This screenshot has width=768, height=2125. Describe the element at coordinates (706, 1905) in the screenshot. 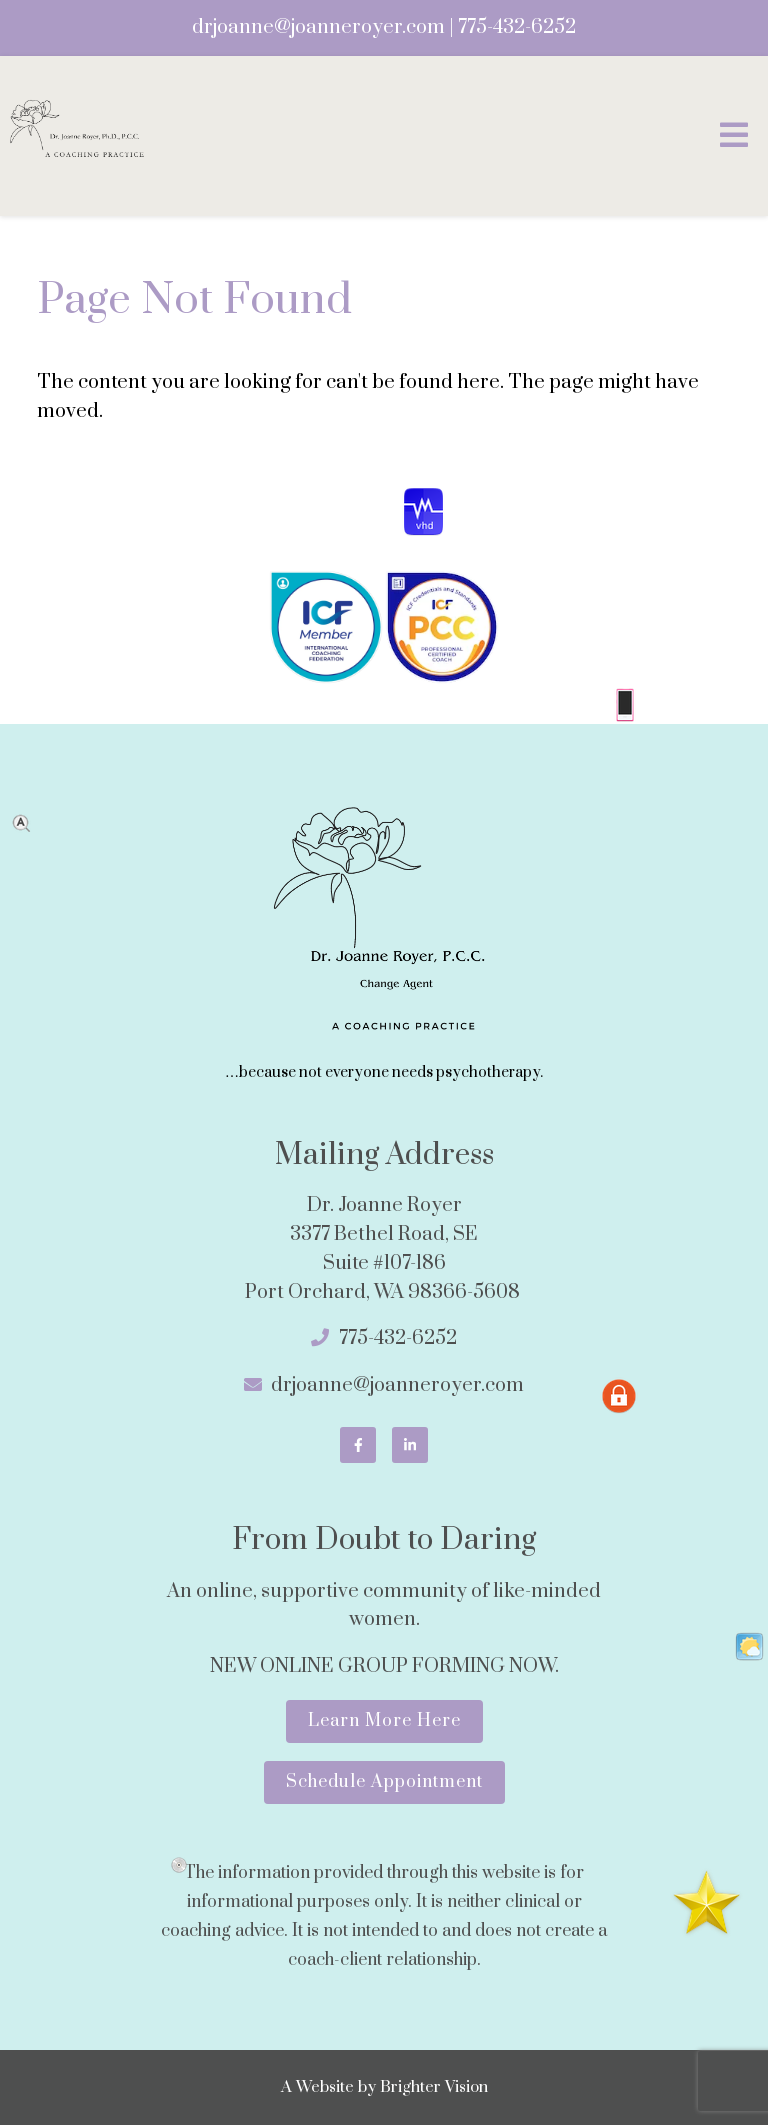

I see `indicates a starred or favorited item` at that location.